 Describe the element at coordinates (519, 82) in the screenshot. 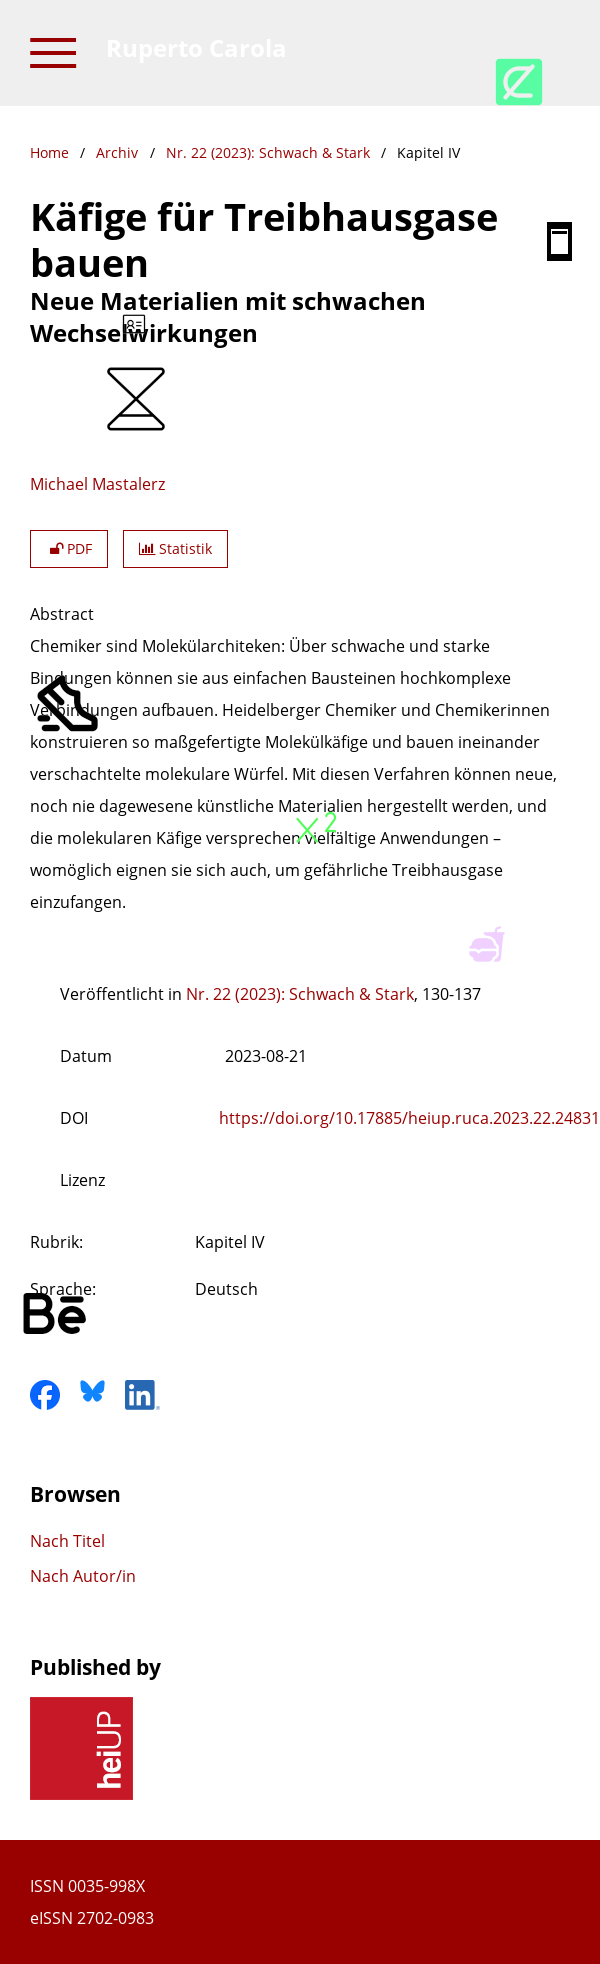

I see `indicates a "not subset of" mathematical relationship` at that location.